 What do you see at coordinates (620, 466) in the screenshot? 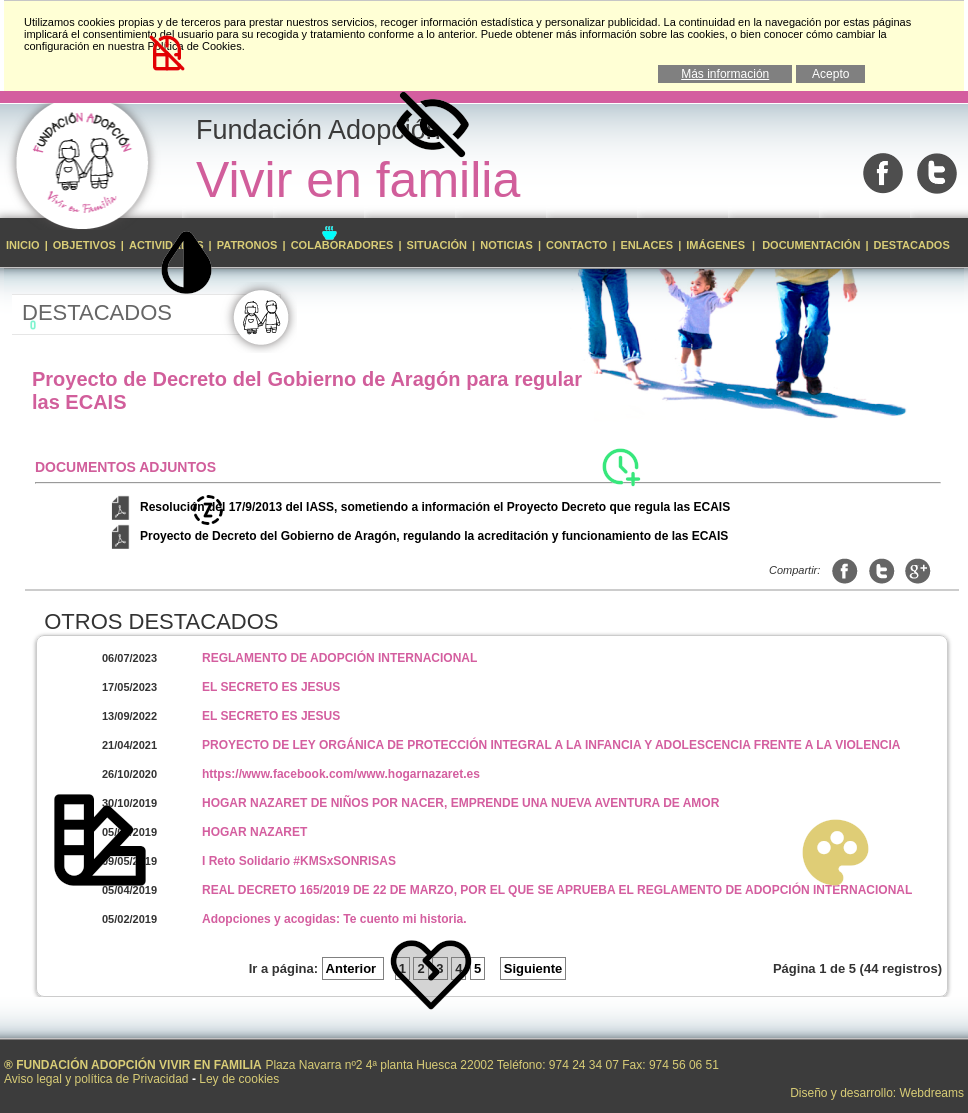
I see `add a new timer or alarm` at bounding box center [620, 466].